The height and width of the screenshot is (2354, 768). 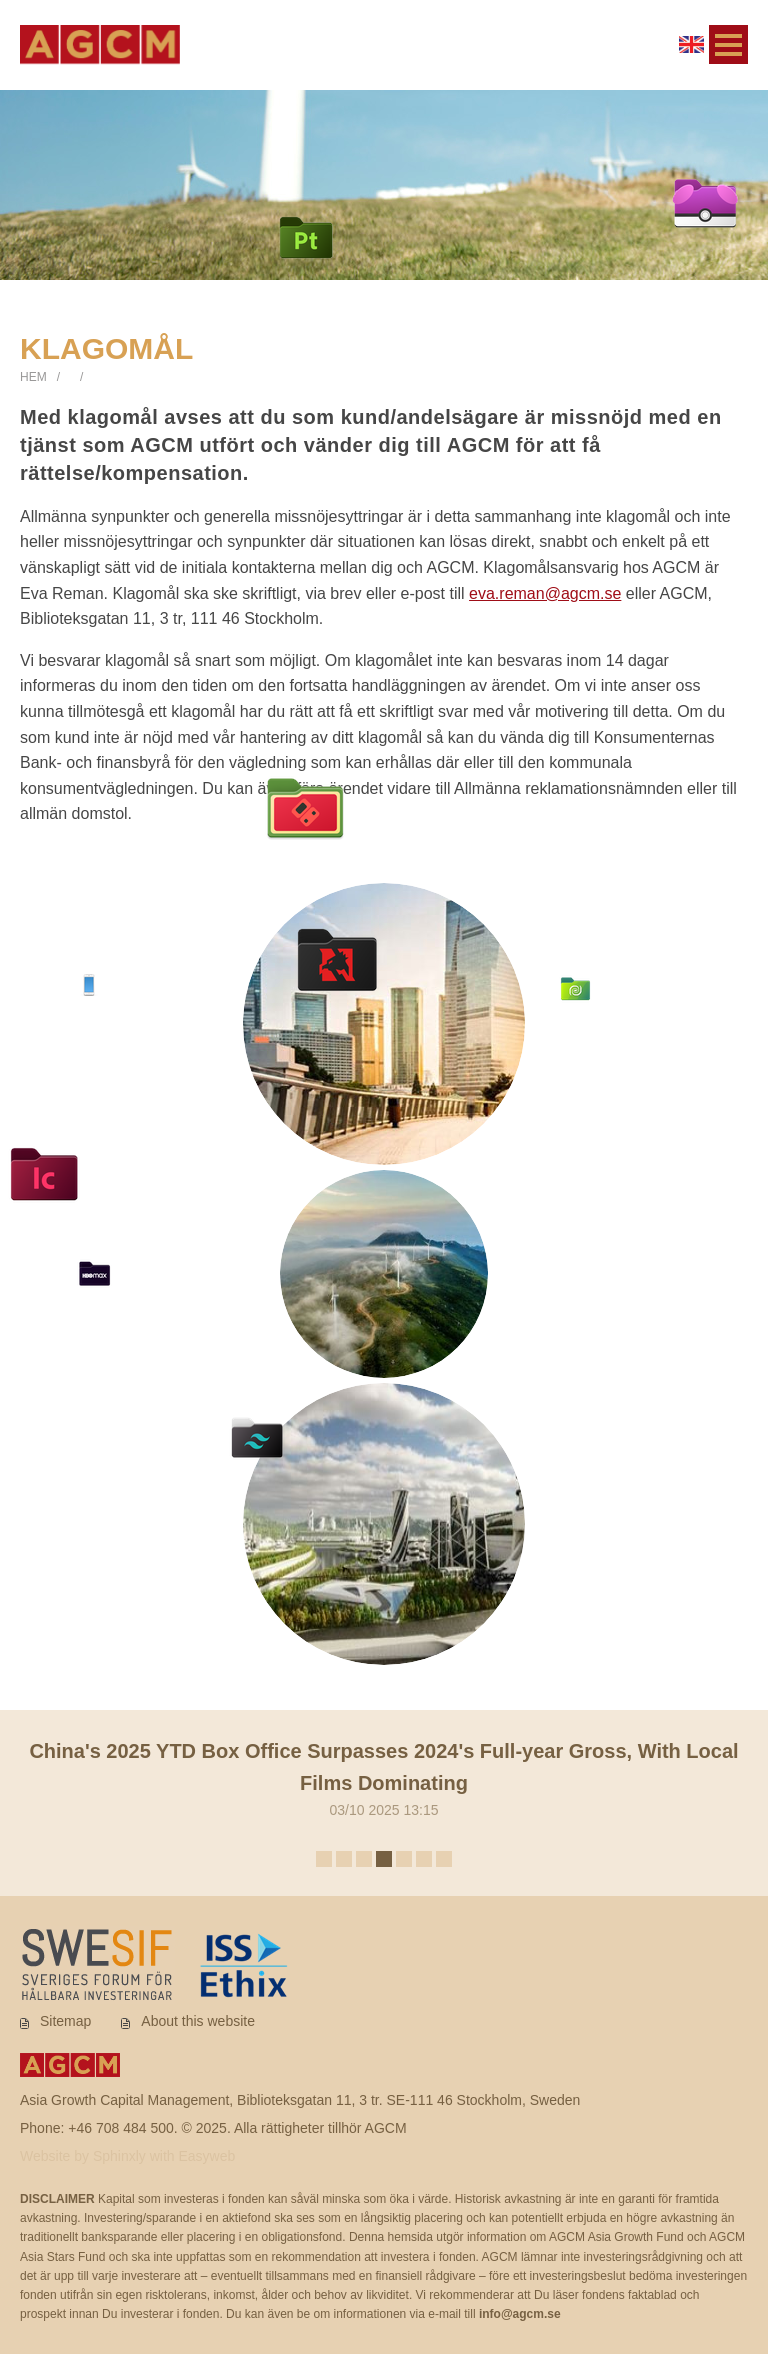 I want to click on iPod Touch device connected, so click(x=89, y=985).